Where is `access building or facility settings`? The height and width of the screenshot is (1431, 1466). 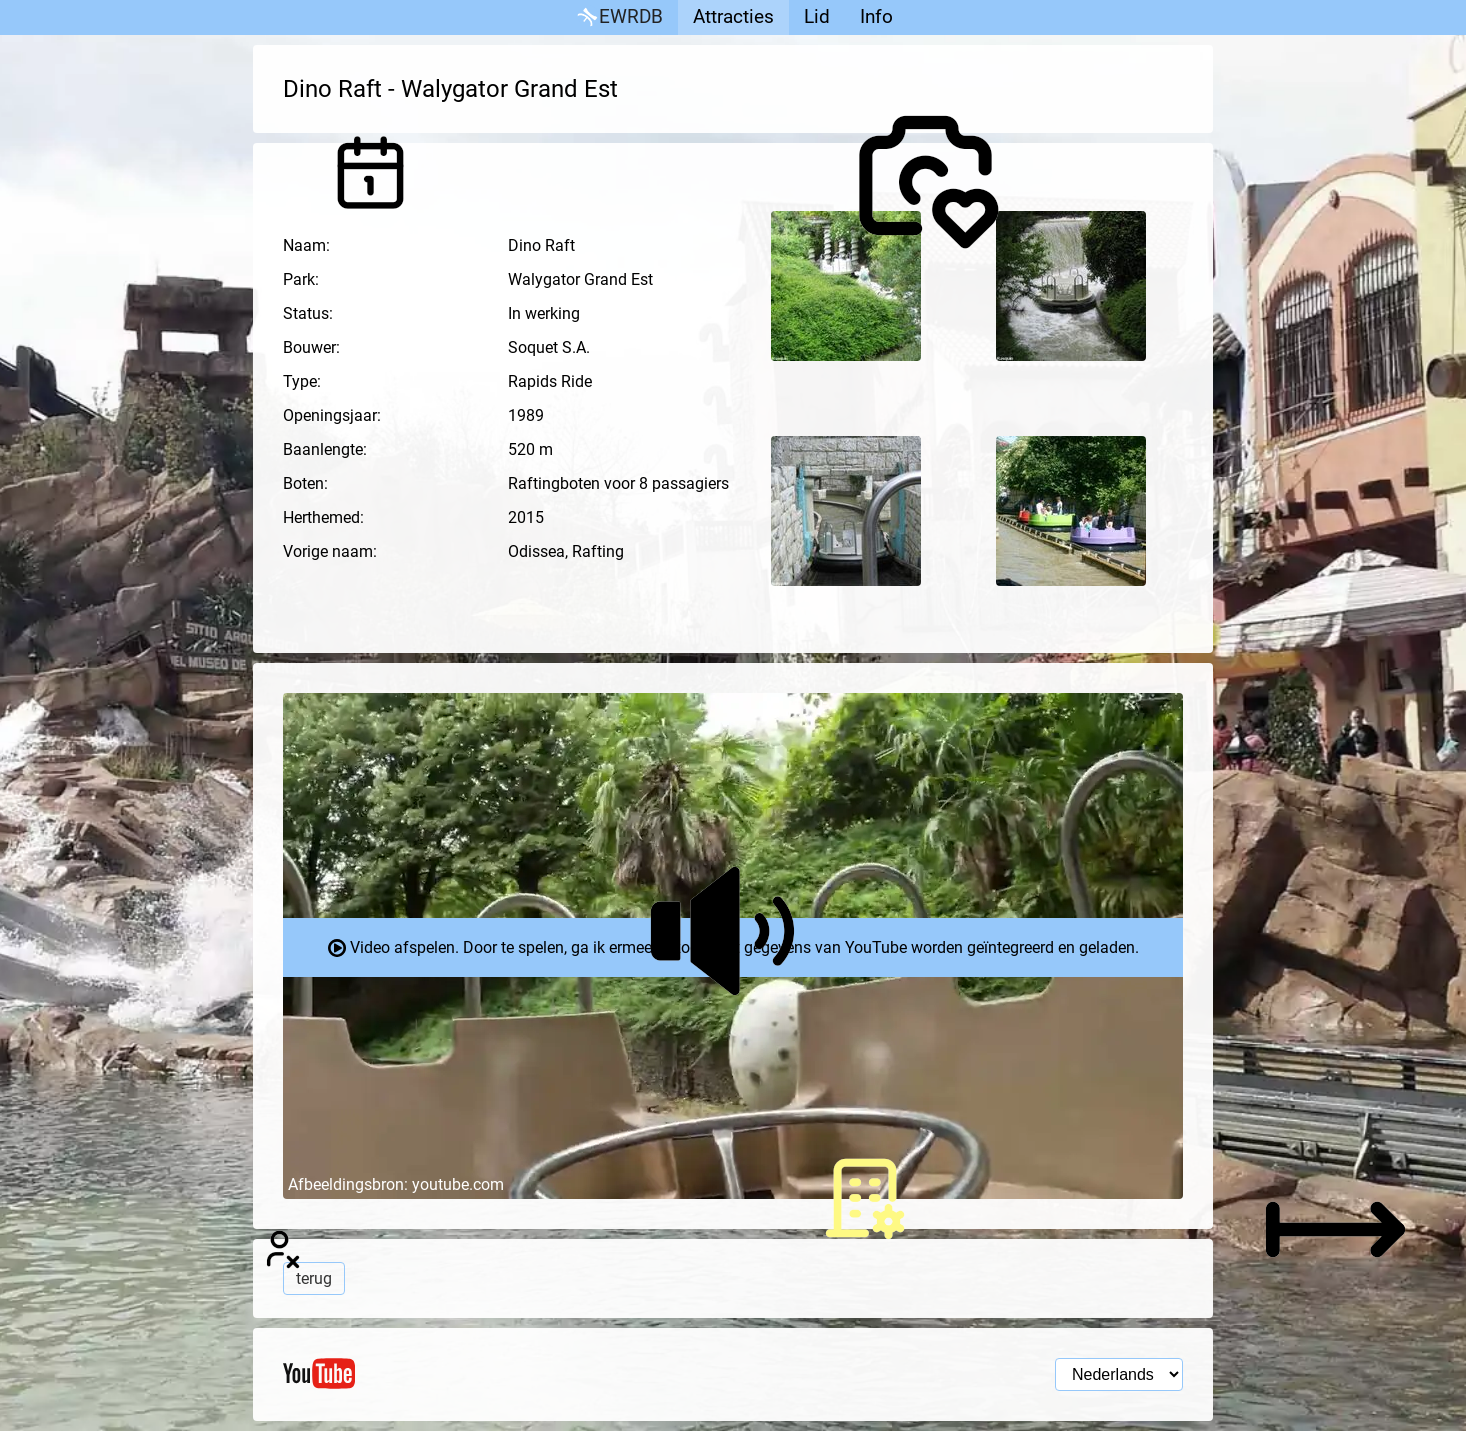 access building or facility settings is located at coordinates (865, 1198).